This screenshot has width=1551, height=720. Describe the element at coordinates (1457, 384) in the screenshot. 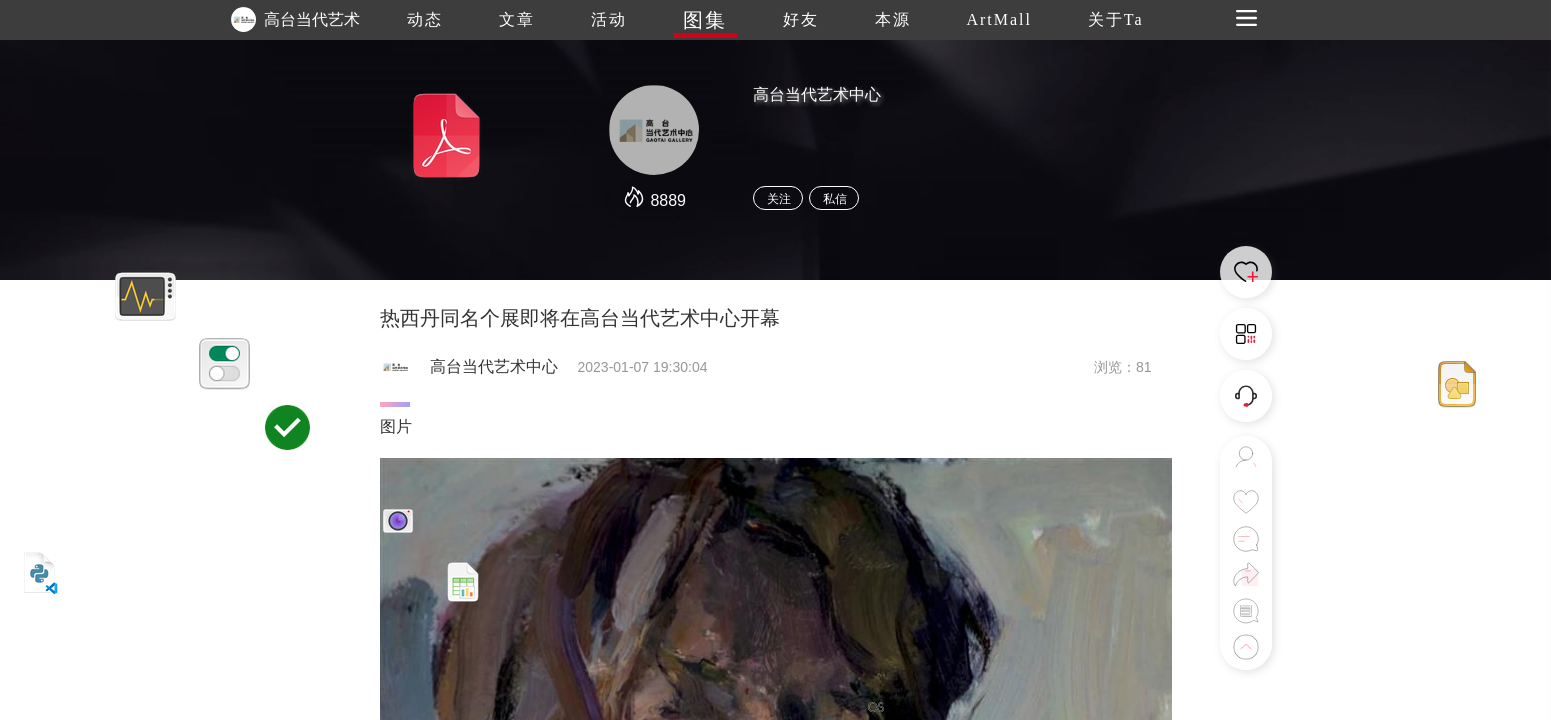

I see `a libreoffice draw document file` at that location.